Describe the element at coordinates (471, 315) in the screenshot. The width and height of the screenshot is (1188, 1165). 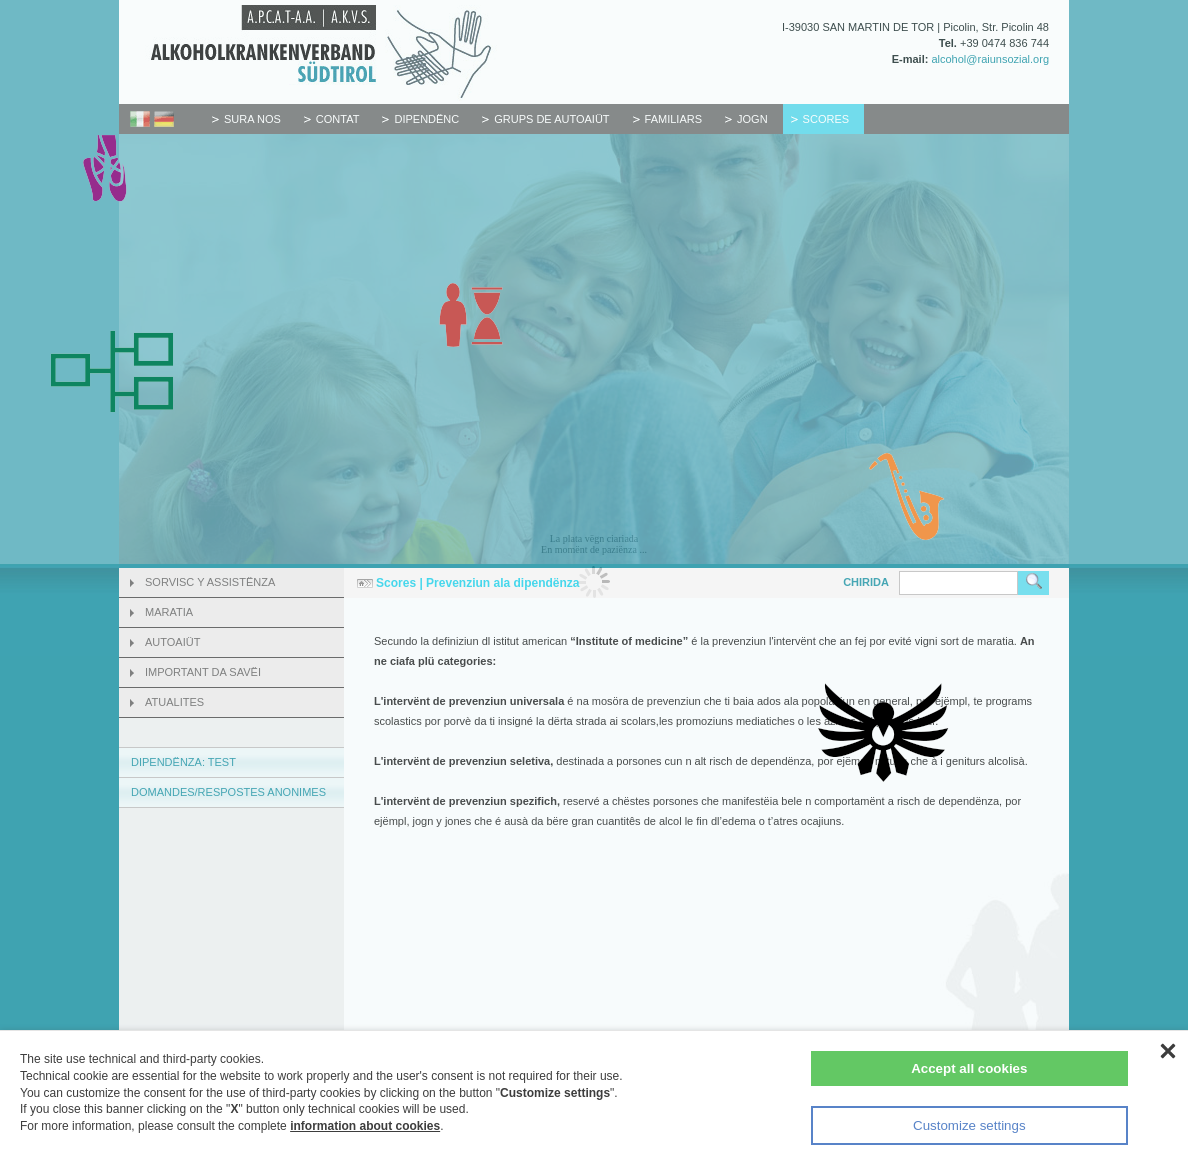
I see `view player's time spent in game` at that location.